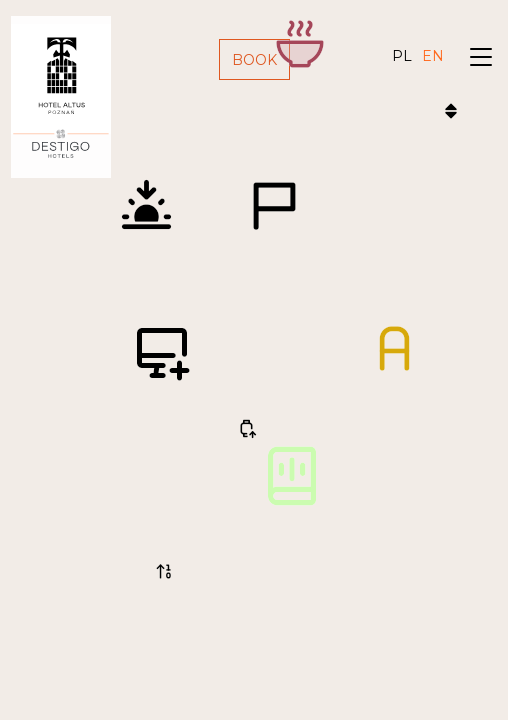  Describe the element at coordinates (164, 571) in the screenshot. I see `sort numerically in descending order (high to low)` at that location.